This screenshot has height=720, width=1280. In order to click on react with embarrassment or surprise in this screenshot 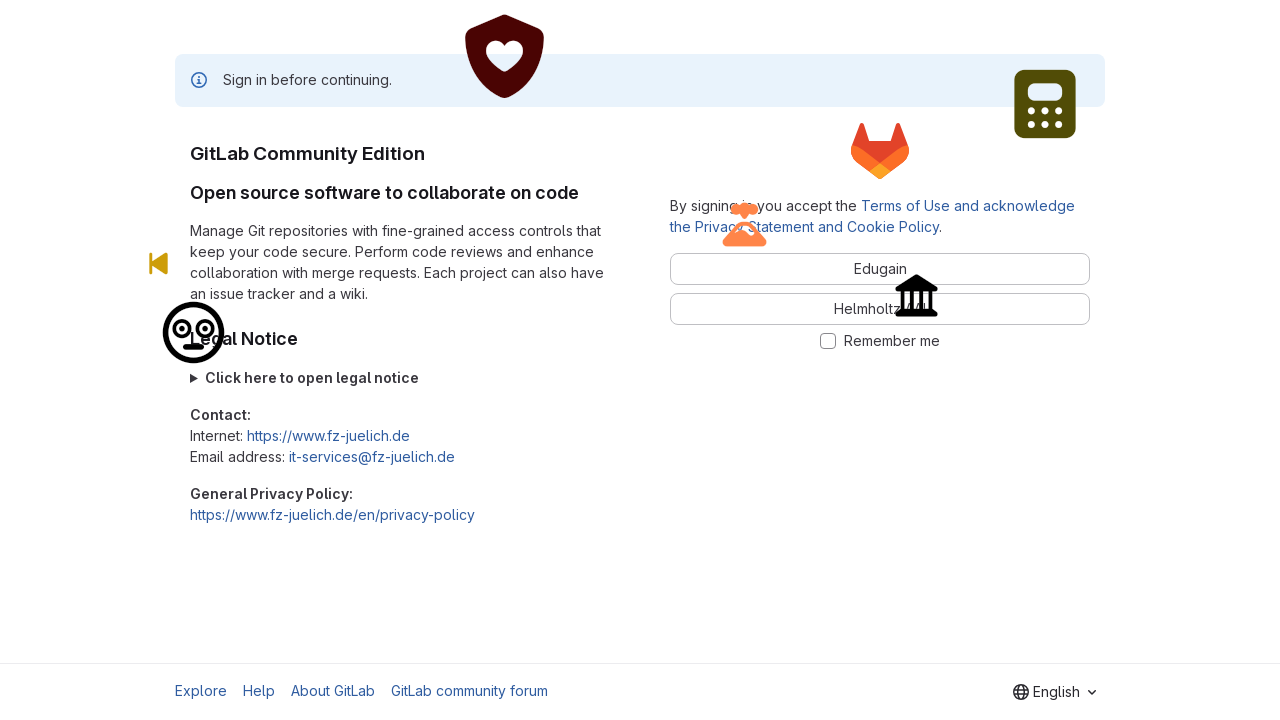, I will do `click(193, 332)`.